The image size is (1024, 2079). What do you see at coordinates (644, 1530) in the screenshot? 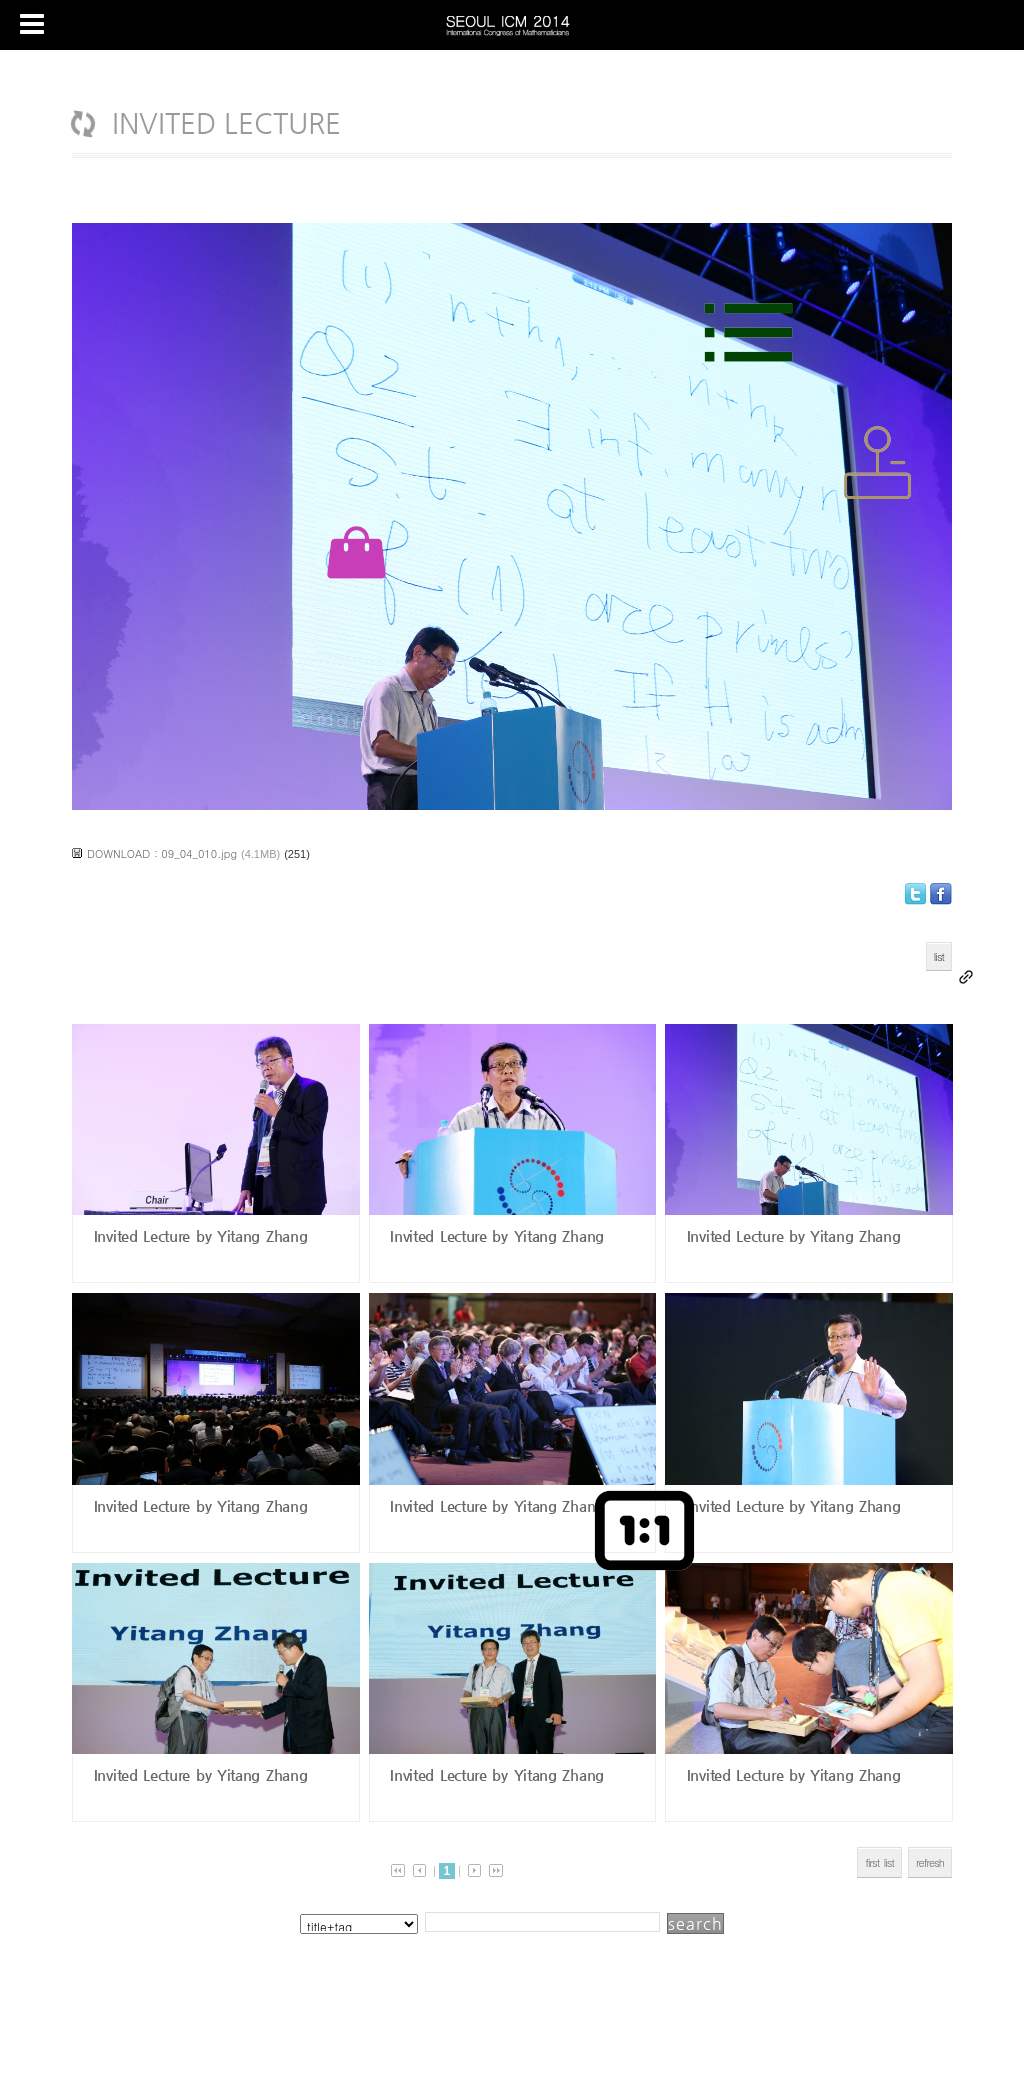
I see `indicates a one-to-one relationship in database or data modeling` at bounding box center [644, 1530].